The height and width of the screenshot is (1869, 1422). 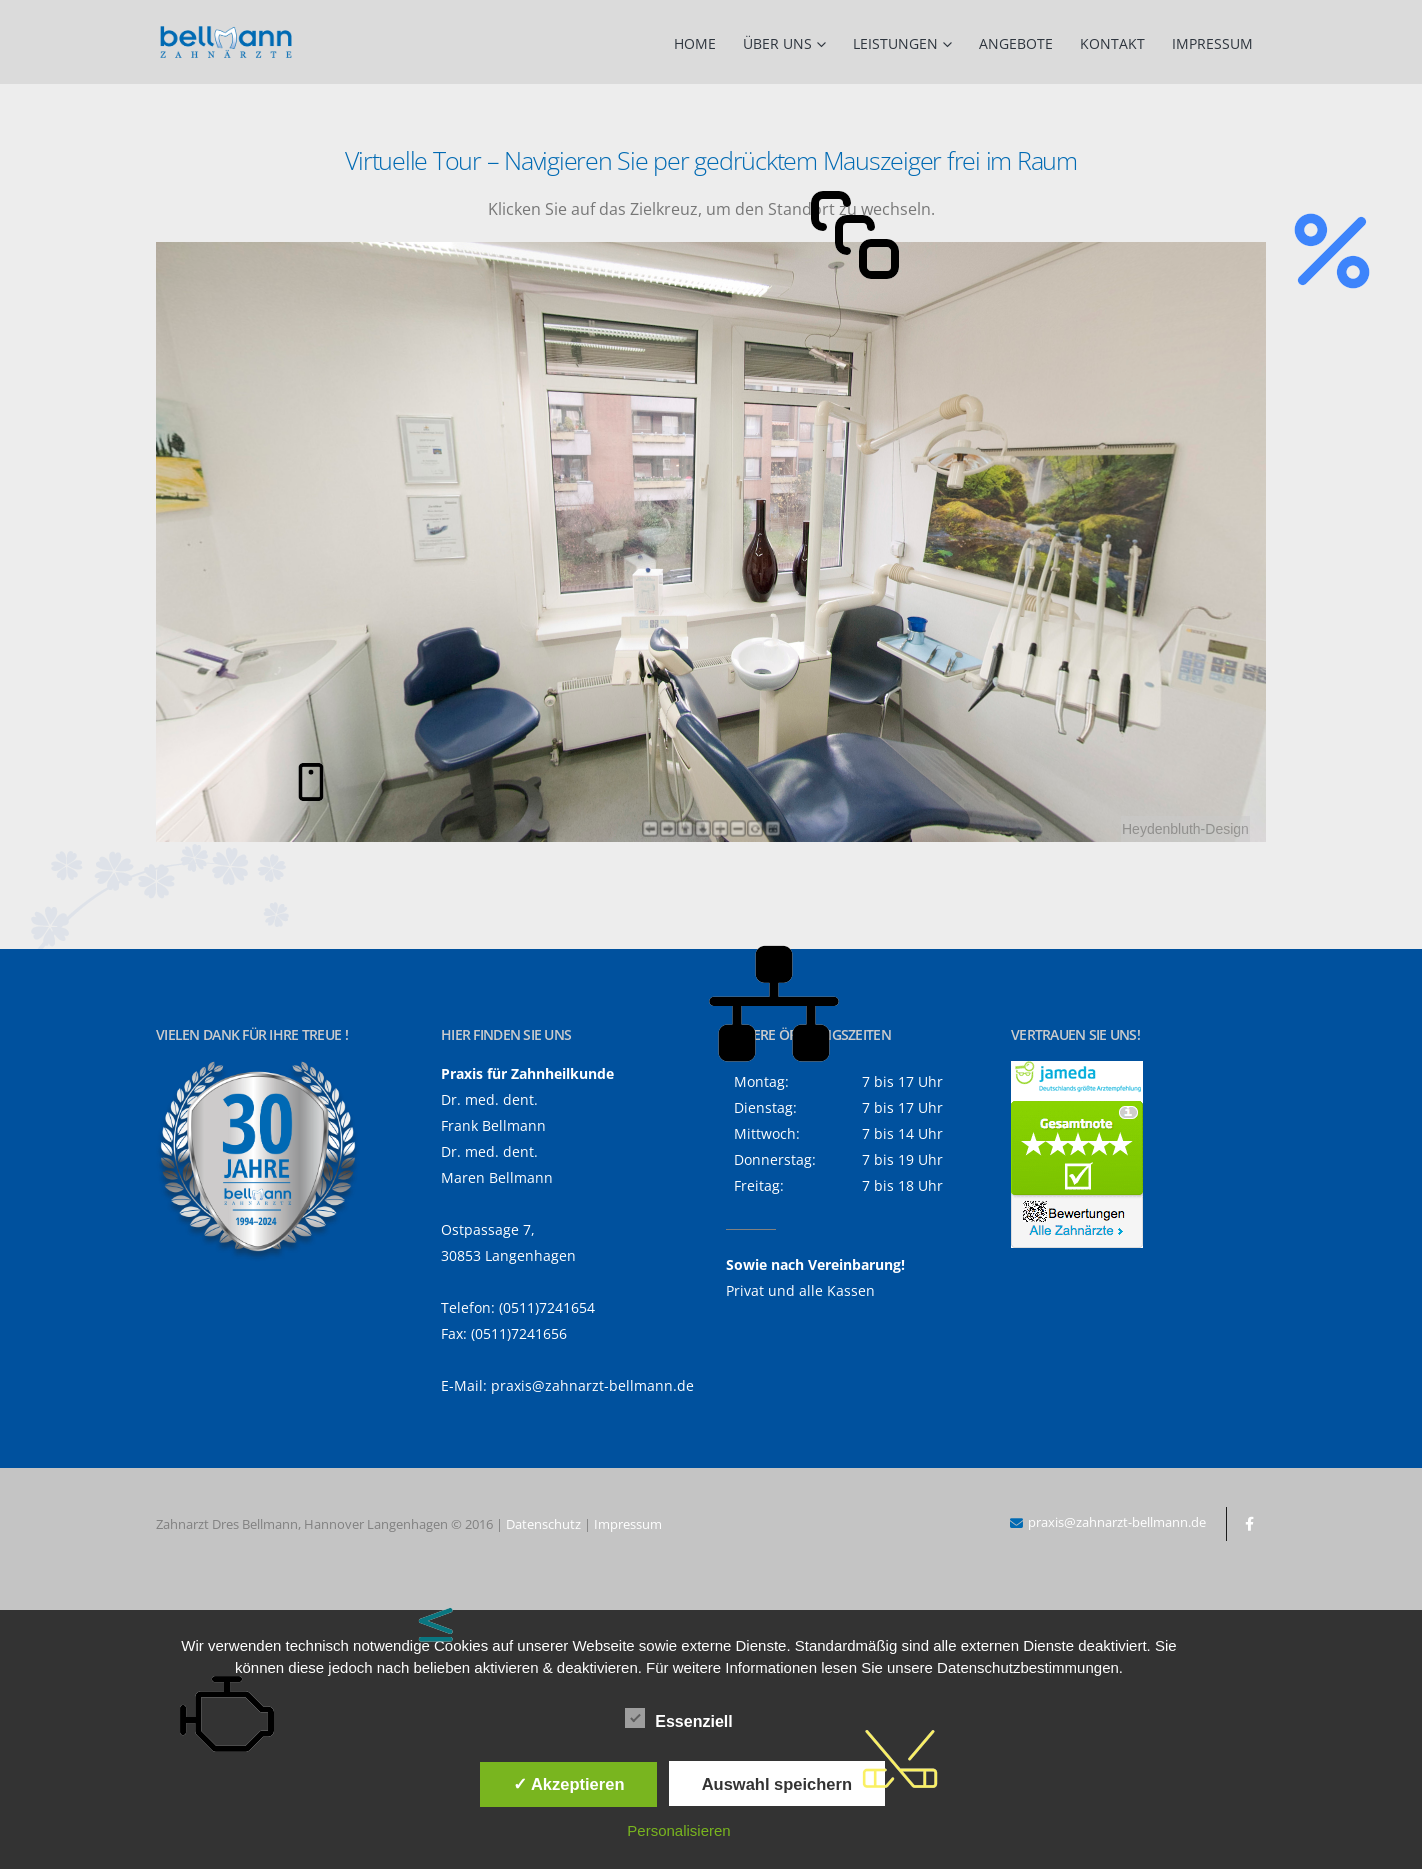 What do you see at coordinates (436, 1625) in the screenshot?
I see `less than or equal to comparison operator` at bounding box center [436, 1625].